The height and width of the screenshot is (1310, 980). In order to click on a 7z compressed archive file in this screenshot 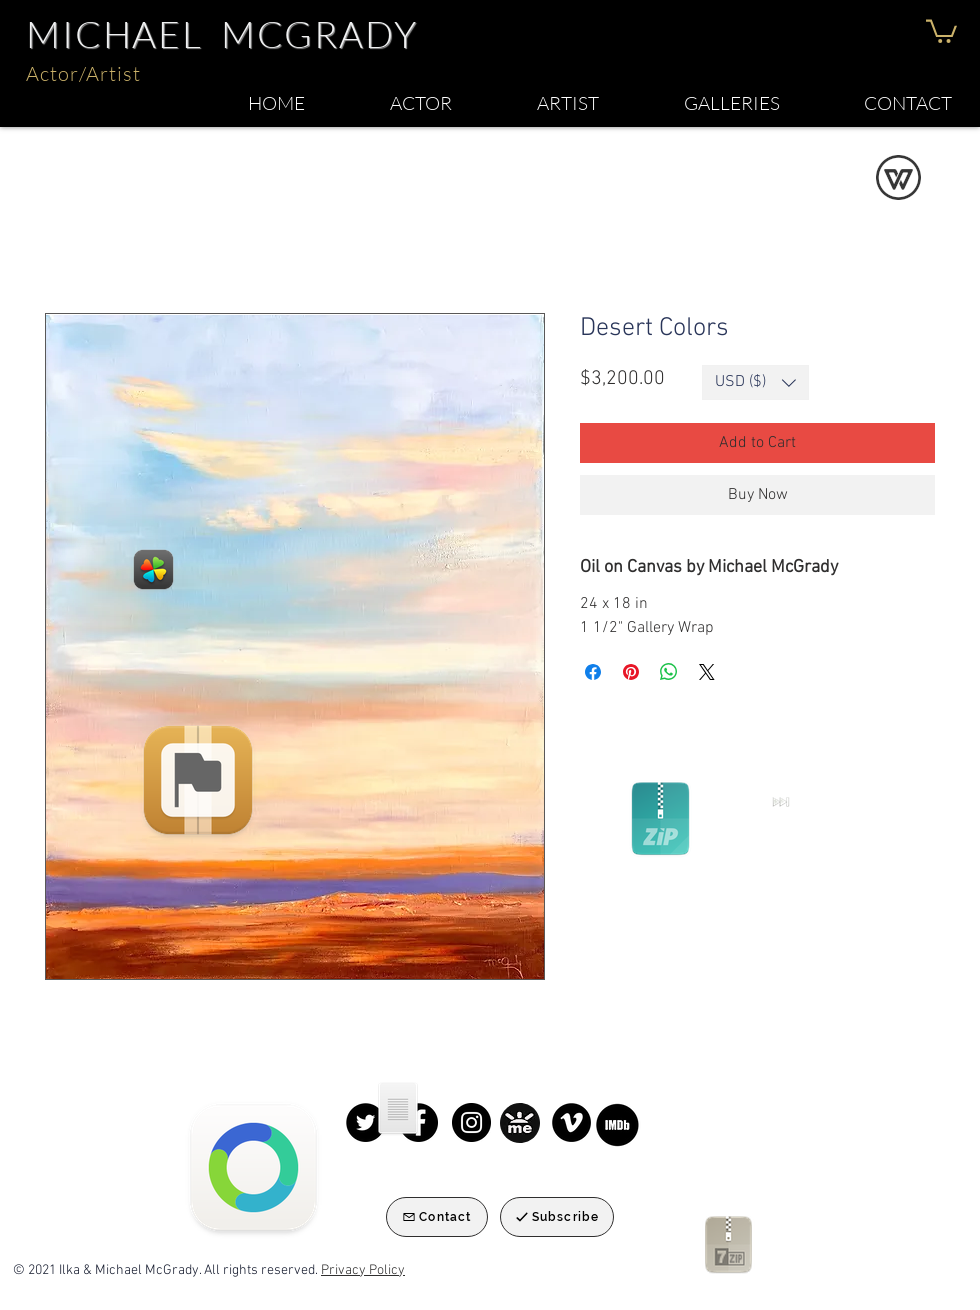, I will do `click(728, 1244)`.